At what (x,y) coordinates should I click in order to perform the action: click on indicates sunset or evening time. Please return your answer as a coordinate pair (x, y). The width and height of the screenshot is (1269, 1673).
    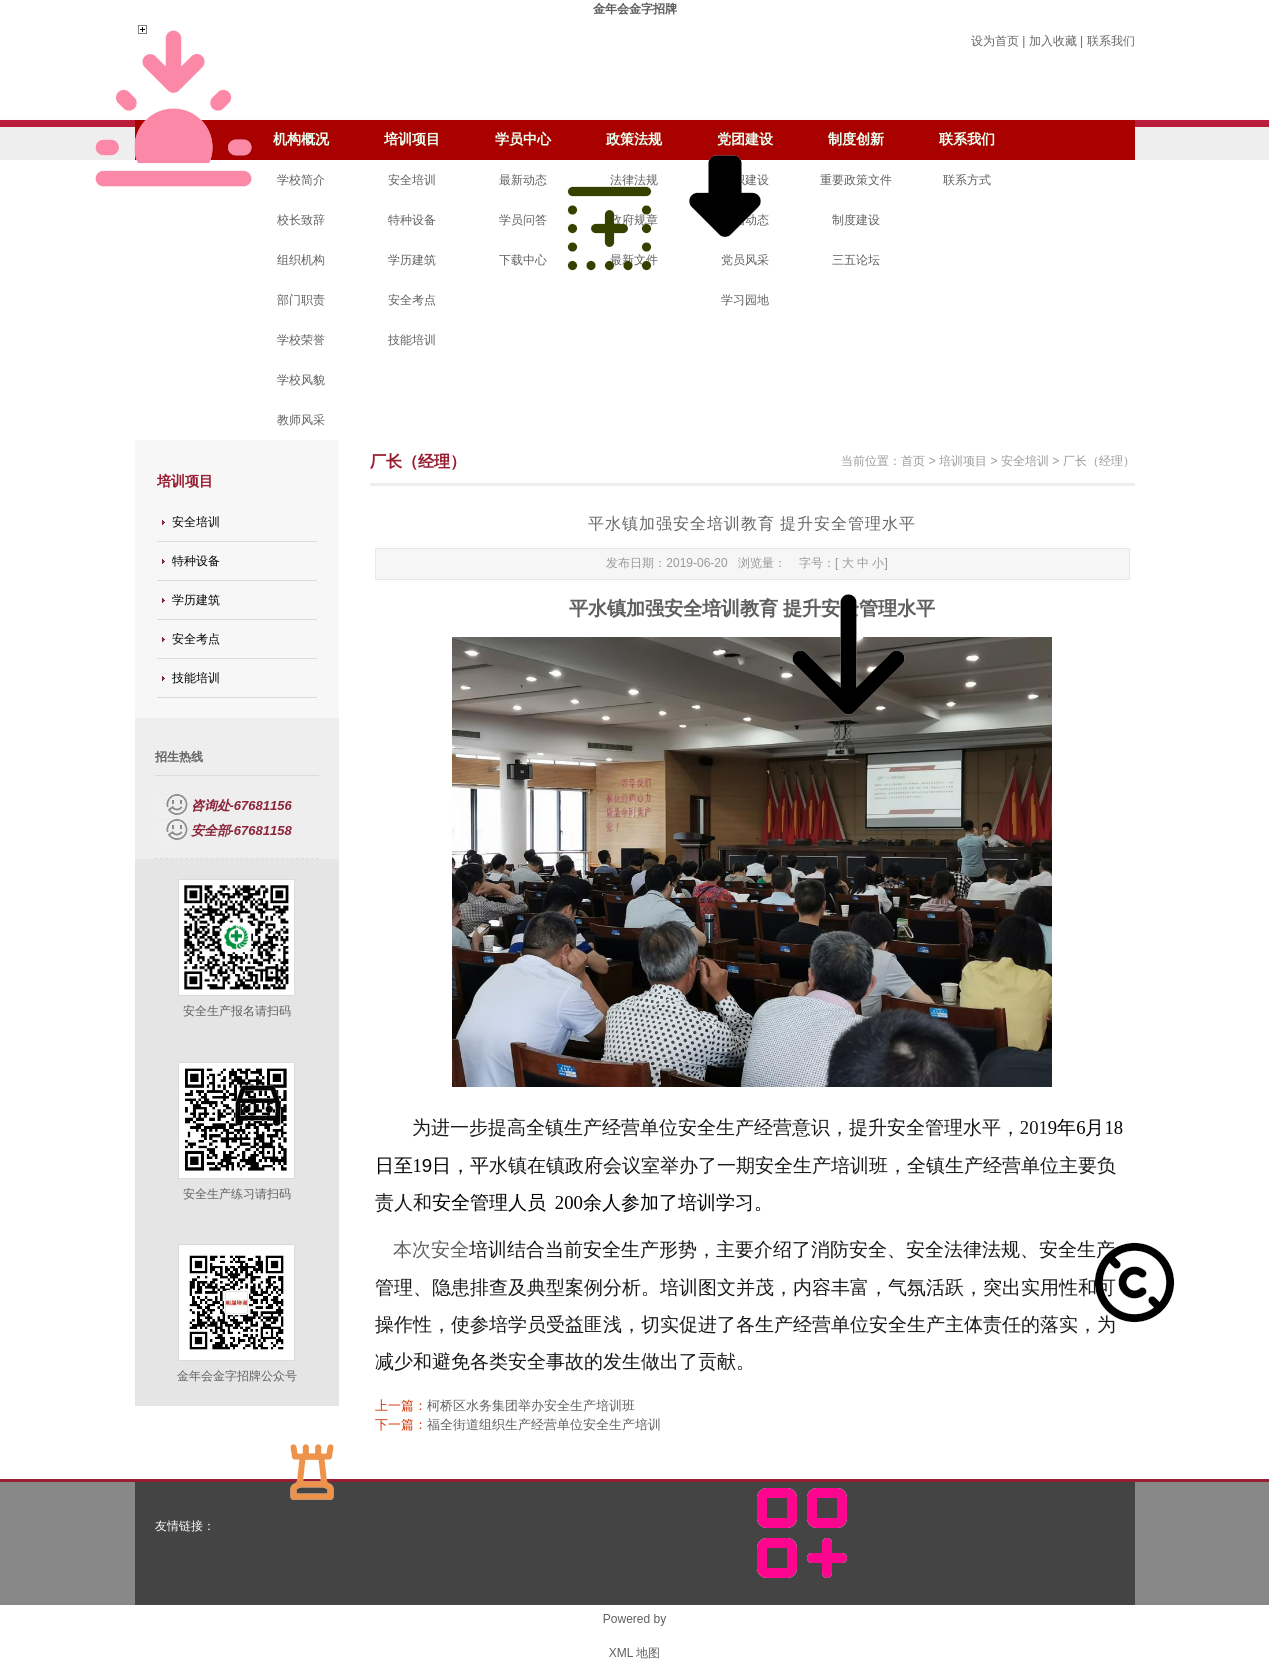
    Looking at the image, I should click on (173, 108).